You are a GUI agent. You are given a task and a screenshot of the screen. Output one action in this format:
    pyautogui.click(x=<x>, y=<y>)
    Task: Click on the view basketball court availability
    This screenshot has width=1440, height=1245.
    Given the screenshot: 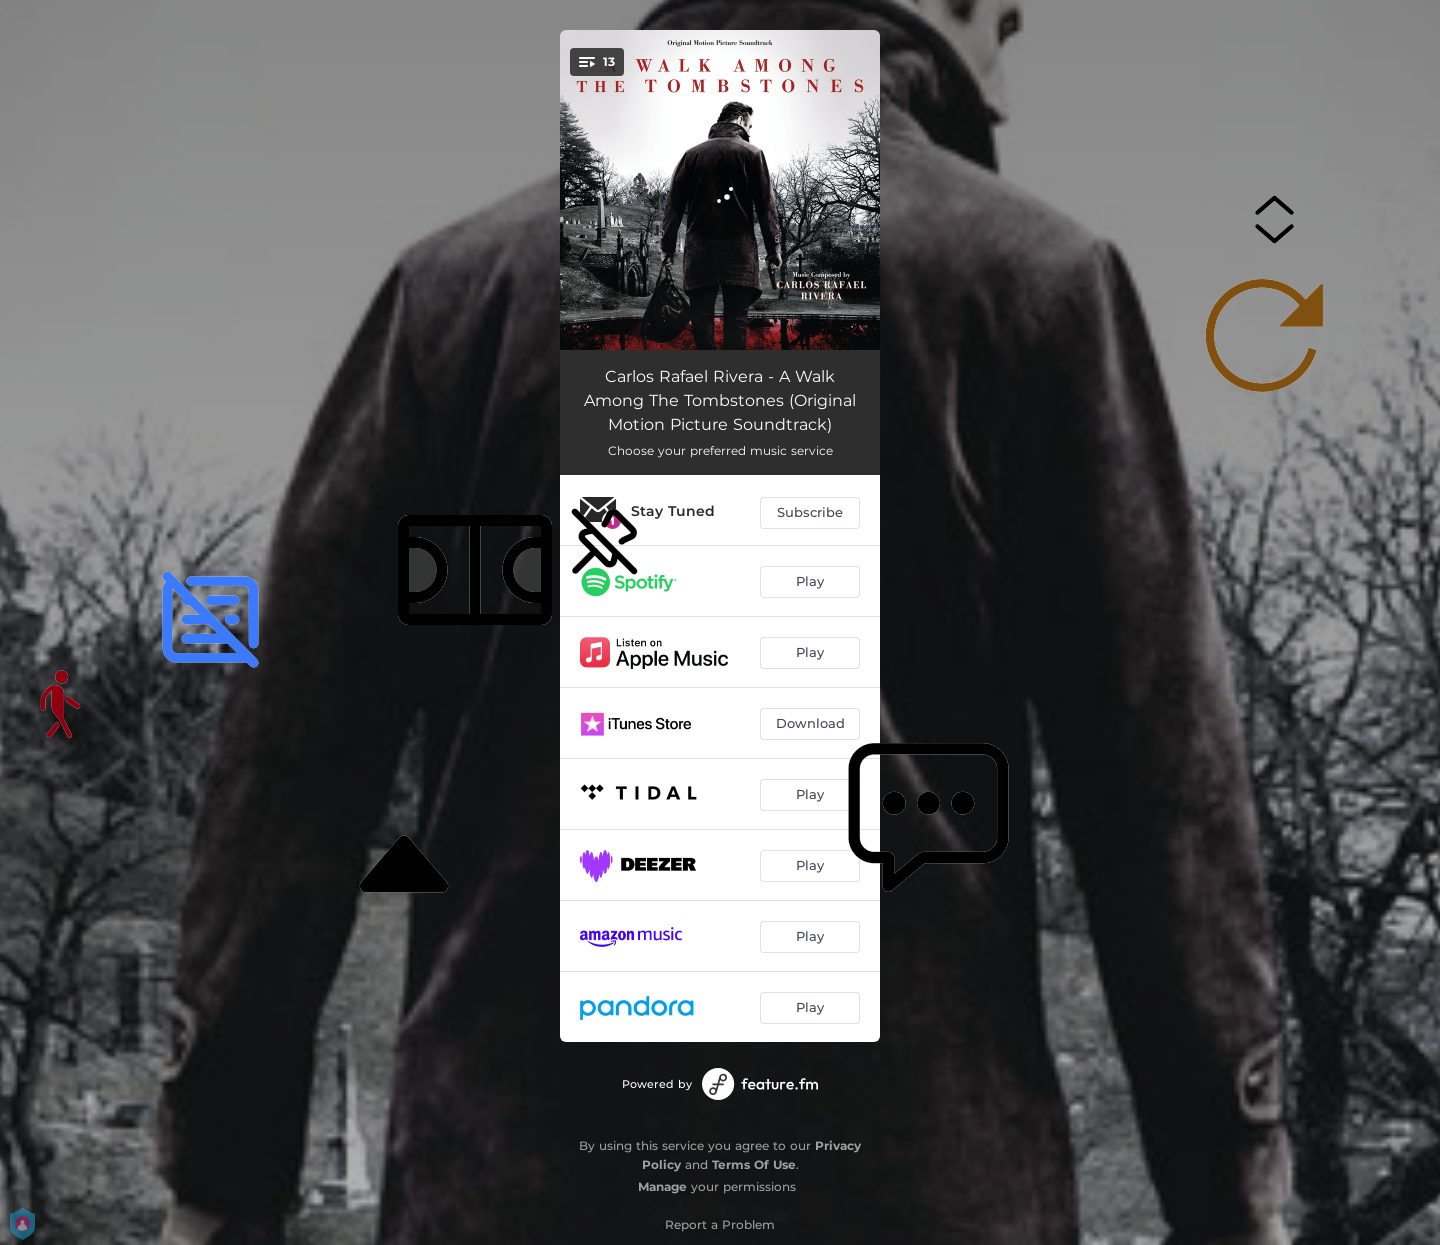 What is the action you would take?
    pyautogui.click(x=475, y=570)
    